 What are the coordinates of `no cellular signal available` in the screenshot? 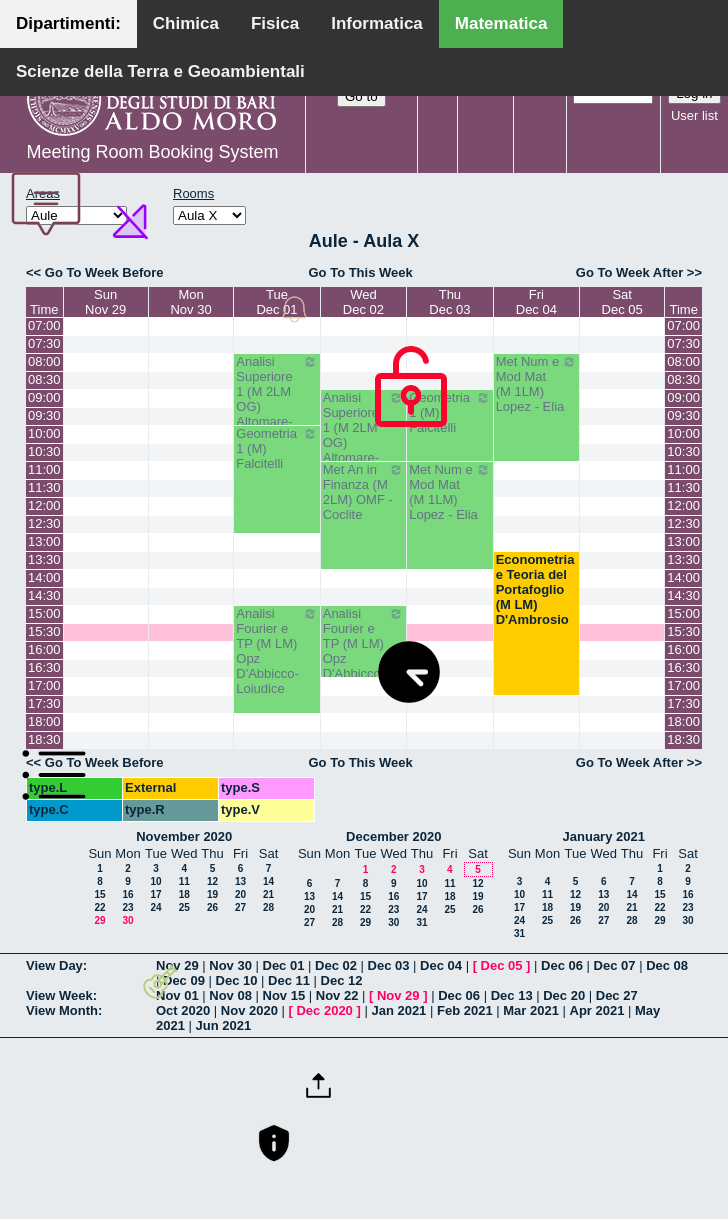 It's located at (132, 222).